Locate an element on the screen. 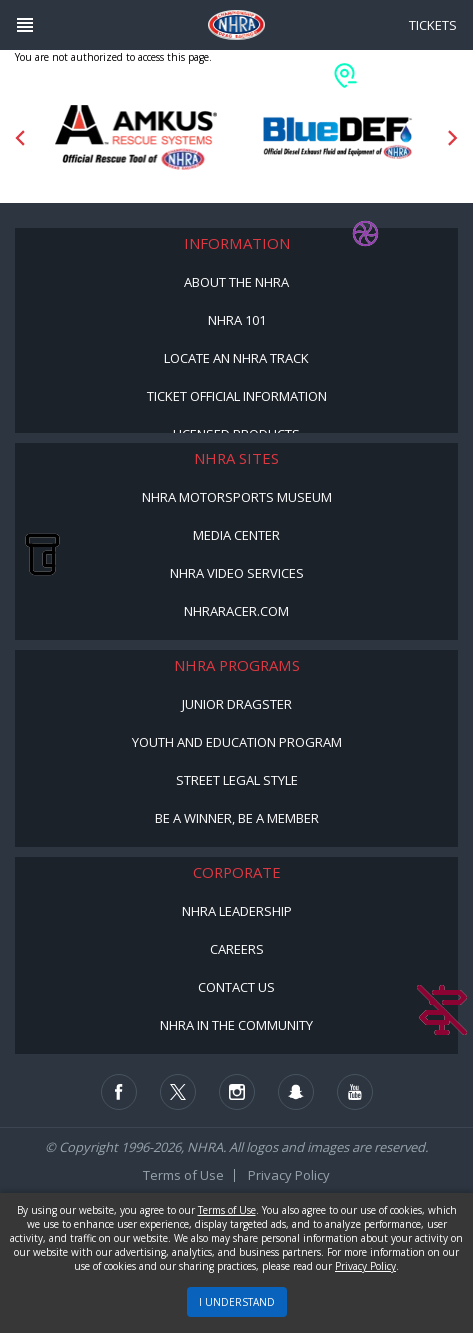 This screenshot has width=473, height=1333. view medication information is located at coordinates (42, 554).